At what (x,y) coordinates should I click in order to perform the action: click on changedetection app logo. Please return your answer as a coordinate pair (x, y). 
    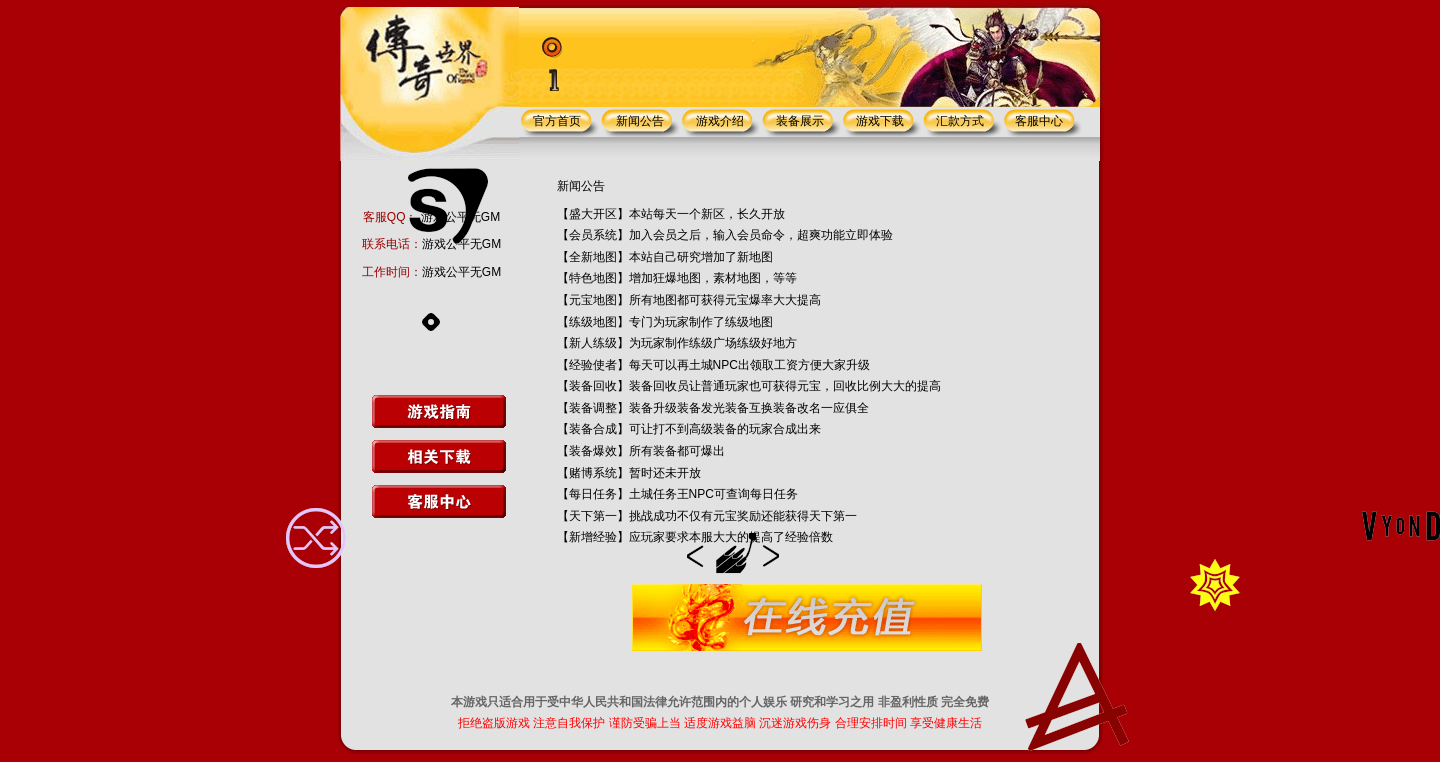
    Looking at the image, I should click on (316, 538).